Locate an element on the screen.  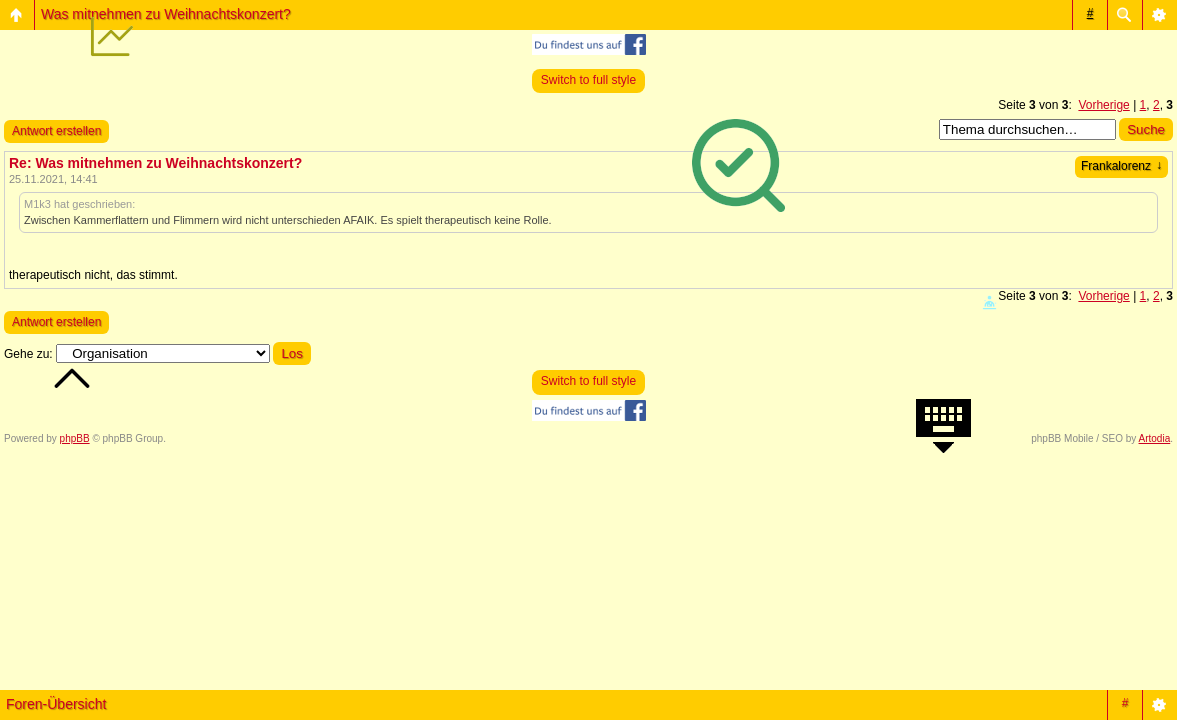
hide the on-screen keyboard is located at coordinates (943, 423).